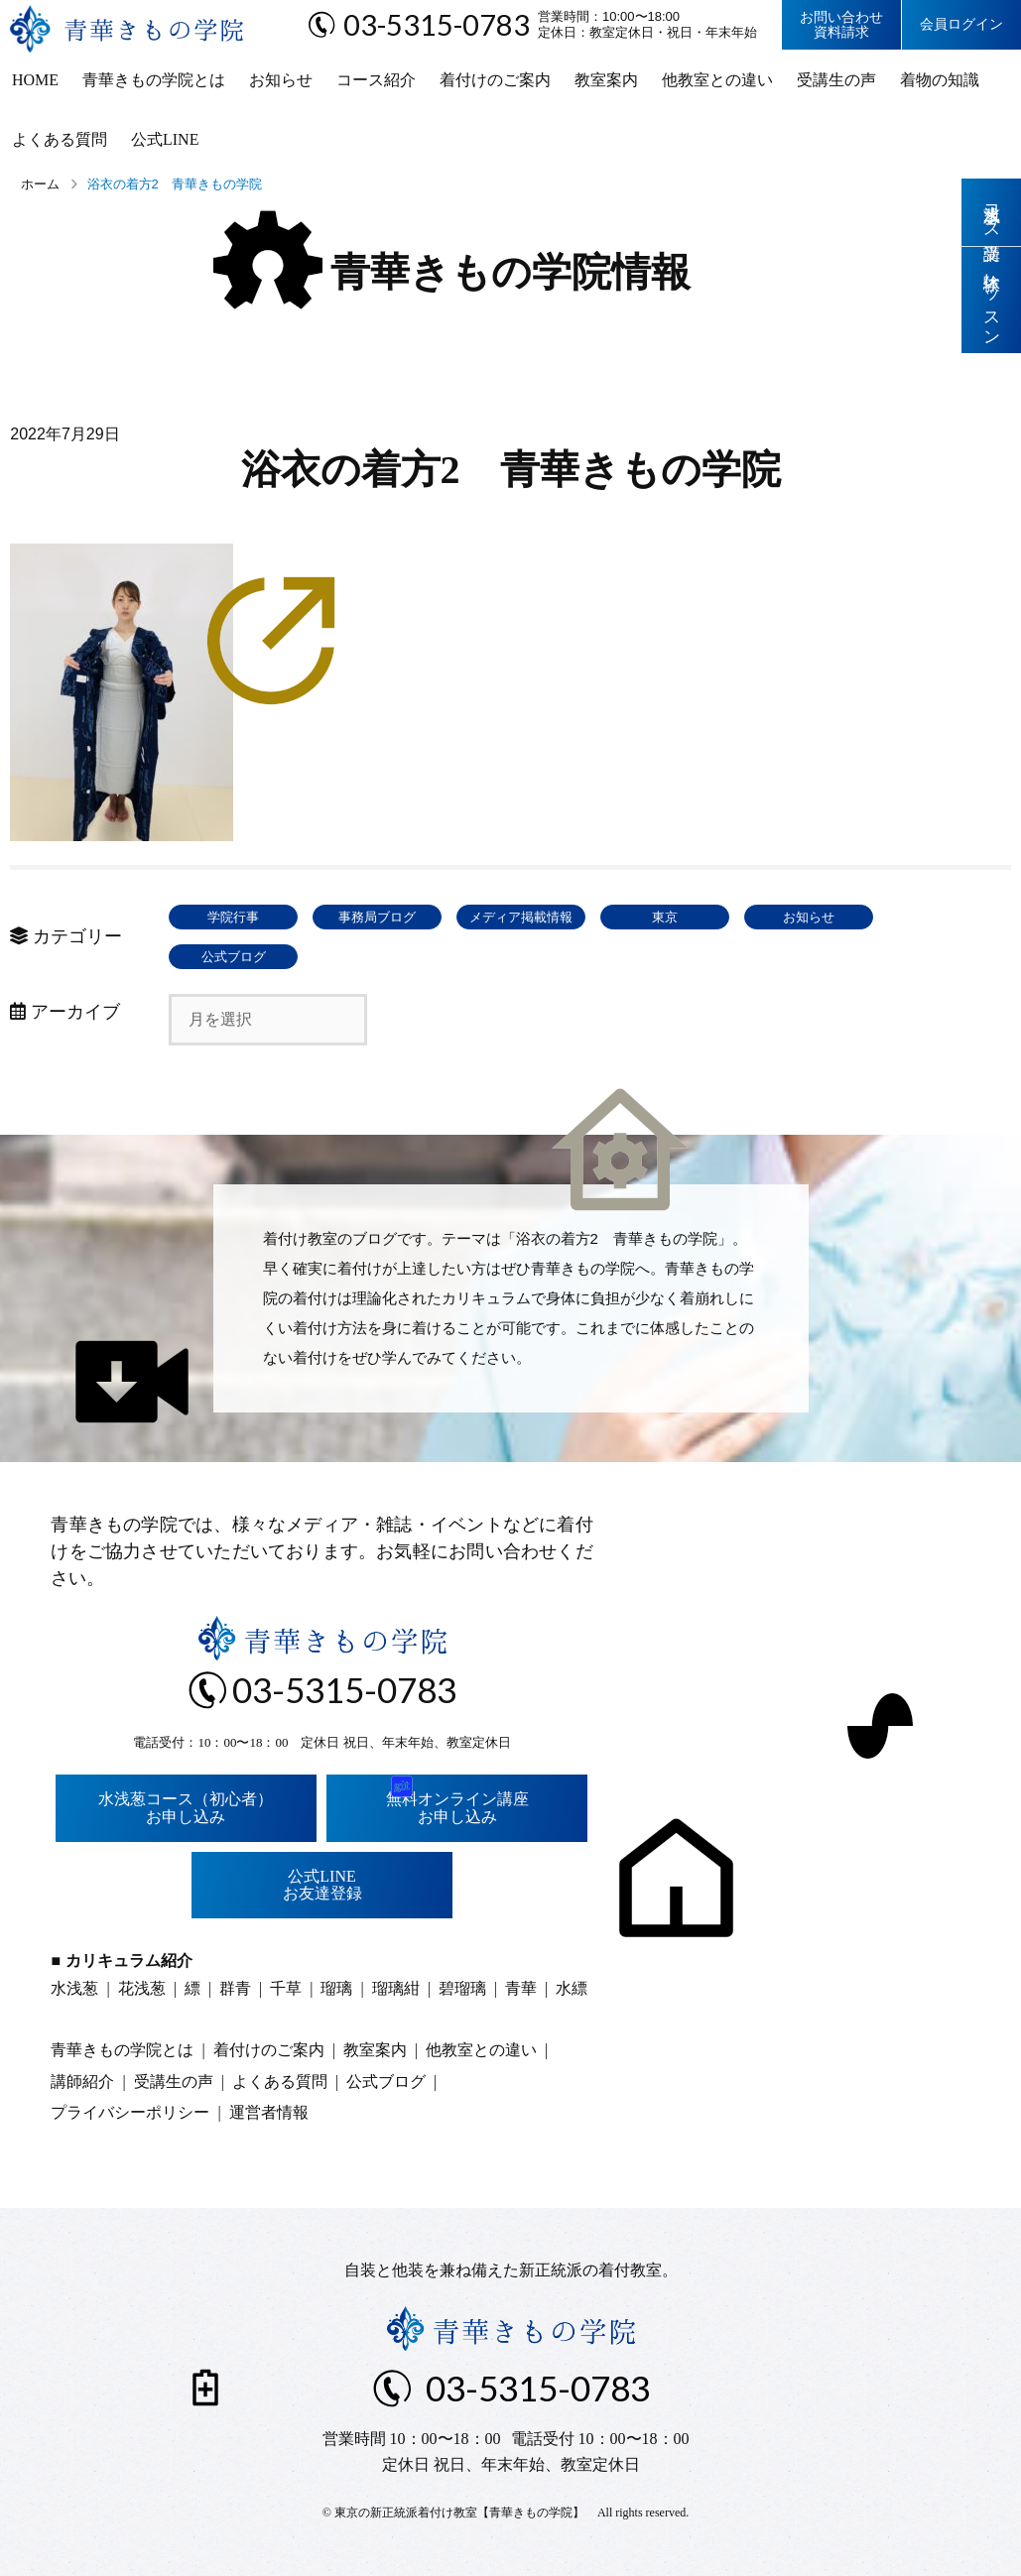 Image resolution: width=1021 pixels, height=2576 pixels. What do you see at coordinates (268, 260) in the screenshot?
I see `open source hardware logo` at bounding box center [268, 260].